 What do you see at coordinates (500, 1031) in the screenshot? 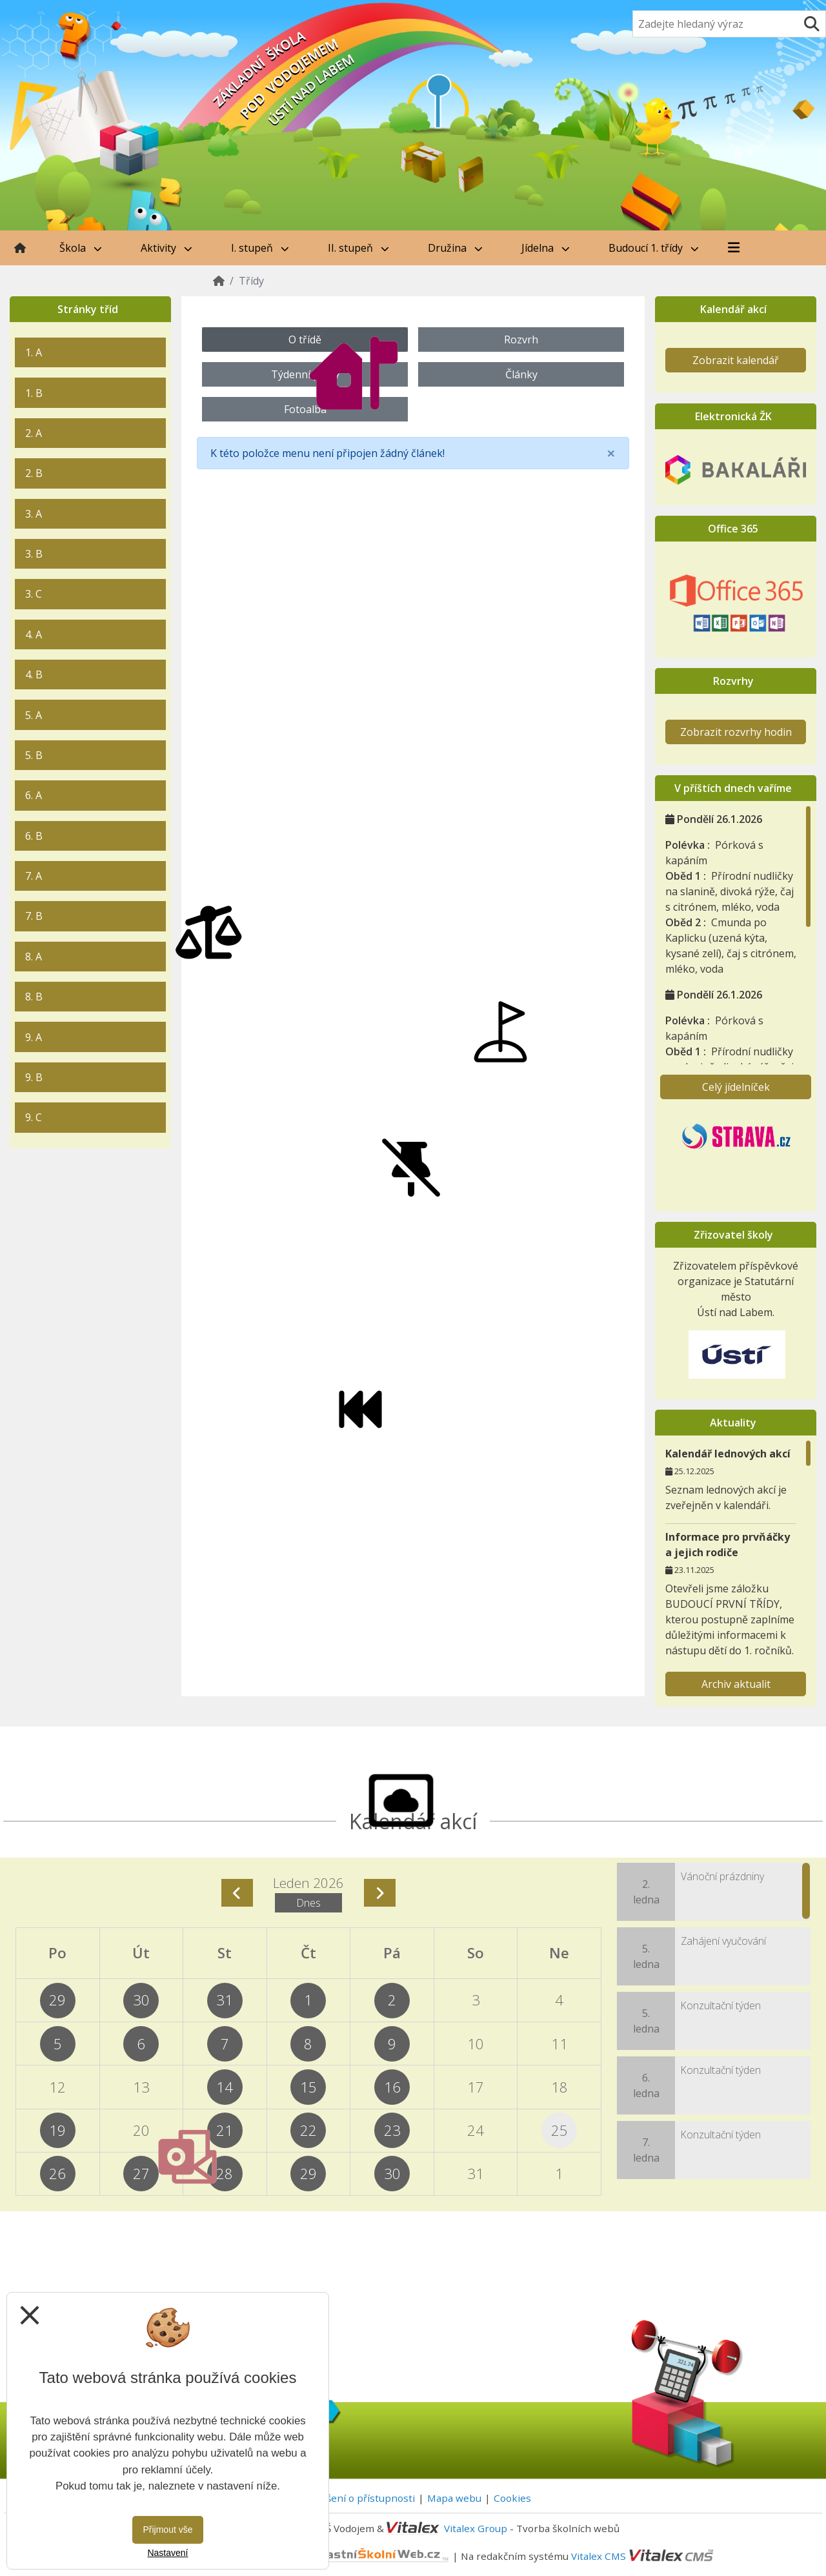
I see `view golf course locations or tee times` at bounding box center [500, 1031].